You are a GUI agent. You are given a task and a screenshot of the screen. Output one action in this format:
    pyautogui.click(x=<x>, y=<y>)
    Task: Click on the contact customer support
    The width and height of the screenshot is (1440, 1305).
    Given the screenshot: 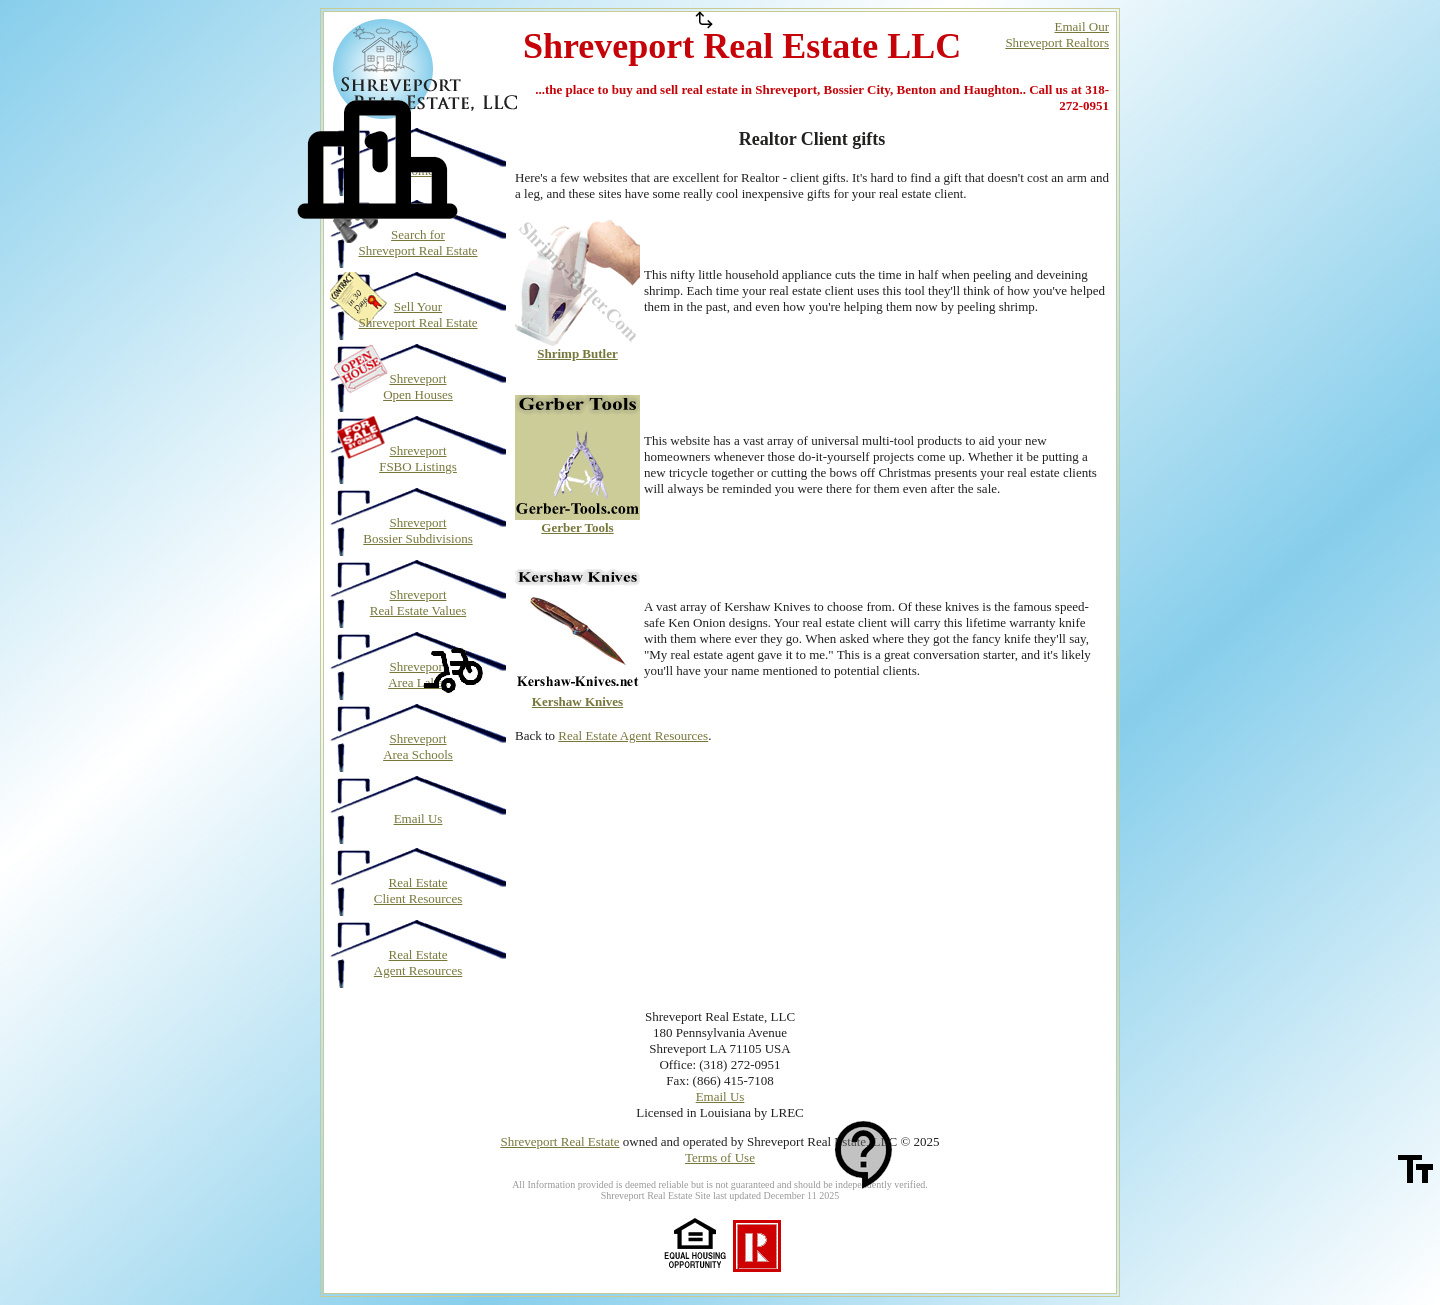 What is the action you would take?
    pyautogui.click(x=865, y=1154)
    